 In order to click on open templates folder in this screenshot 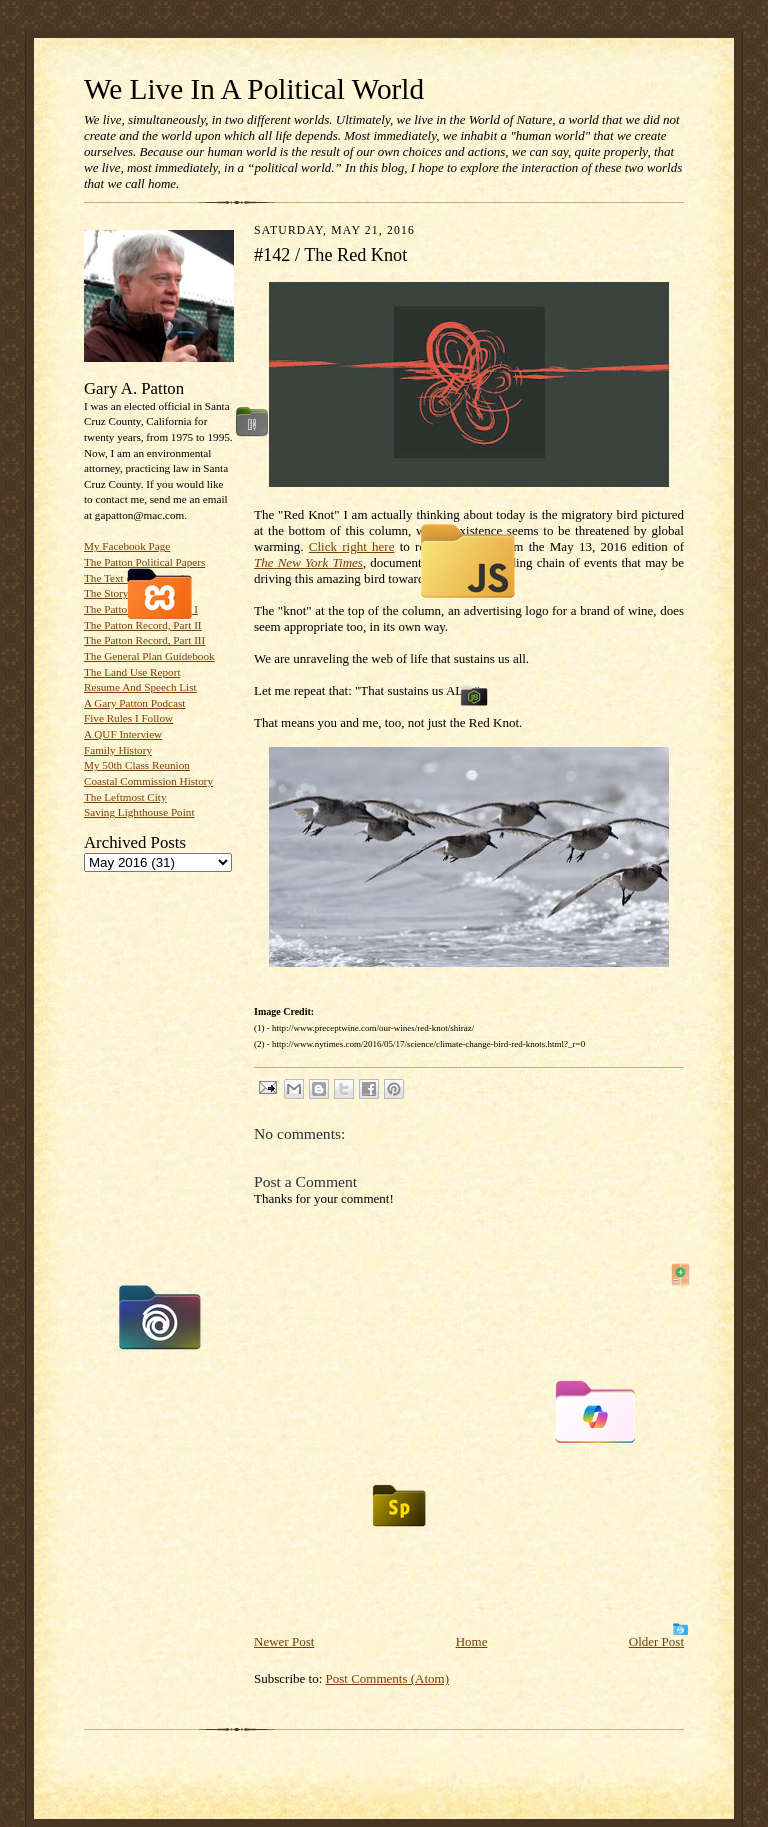, I will do `click(252, 421)`.